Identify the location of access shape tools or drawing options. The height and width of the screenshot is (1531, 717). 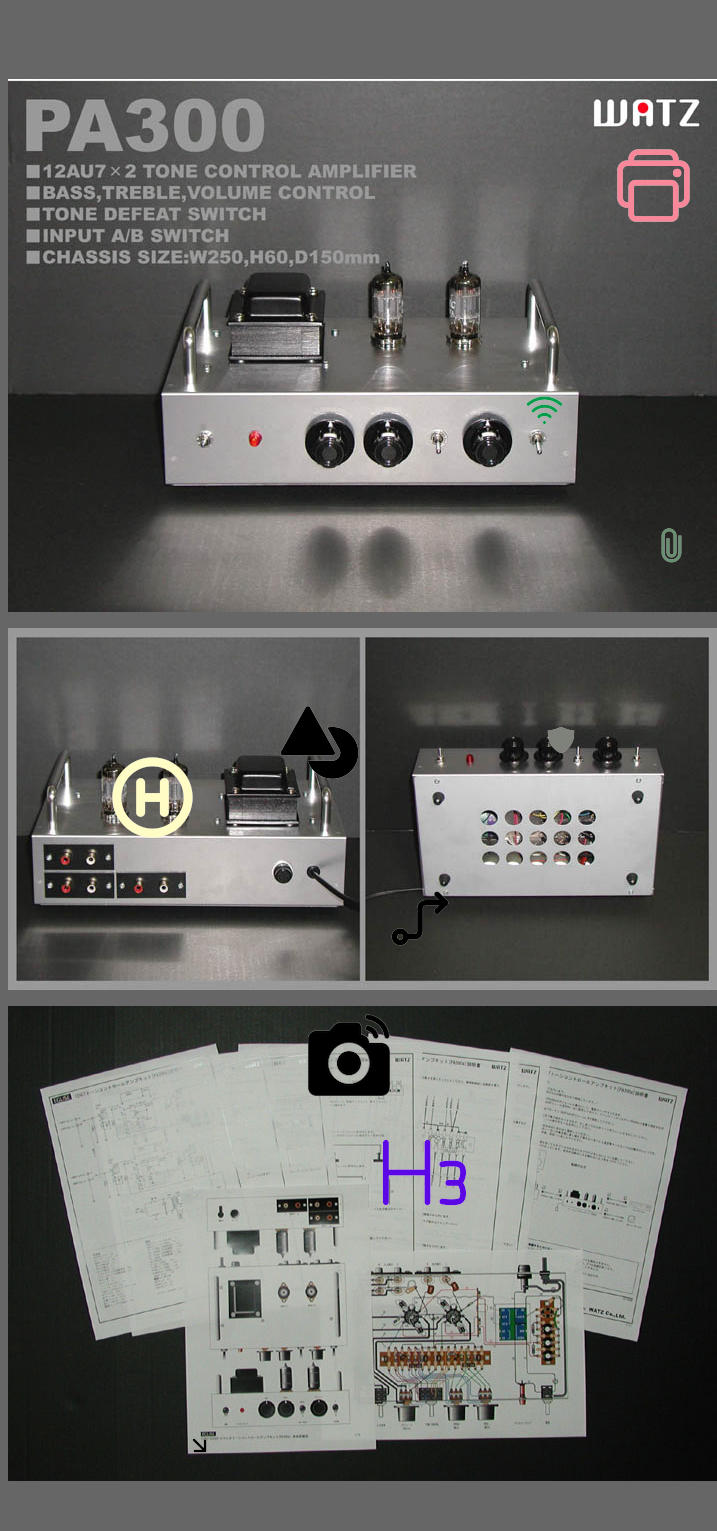
(319, 742).